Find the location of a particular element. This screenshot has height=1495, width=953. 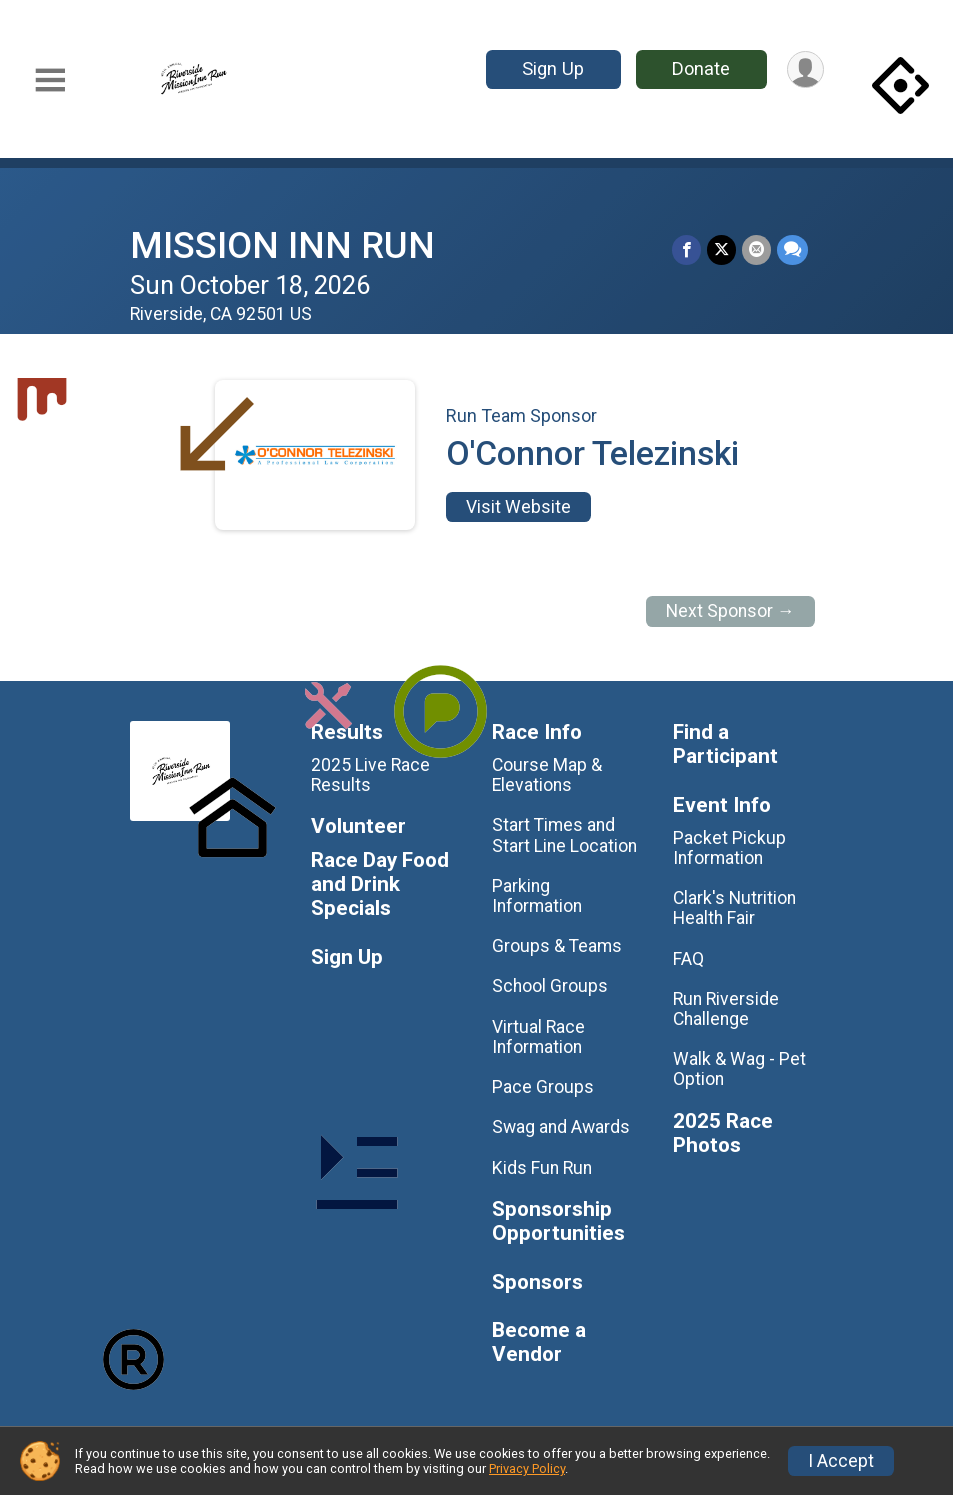

navigate to home screen is located at coordinates (232, 818).